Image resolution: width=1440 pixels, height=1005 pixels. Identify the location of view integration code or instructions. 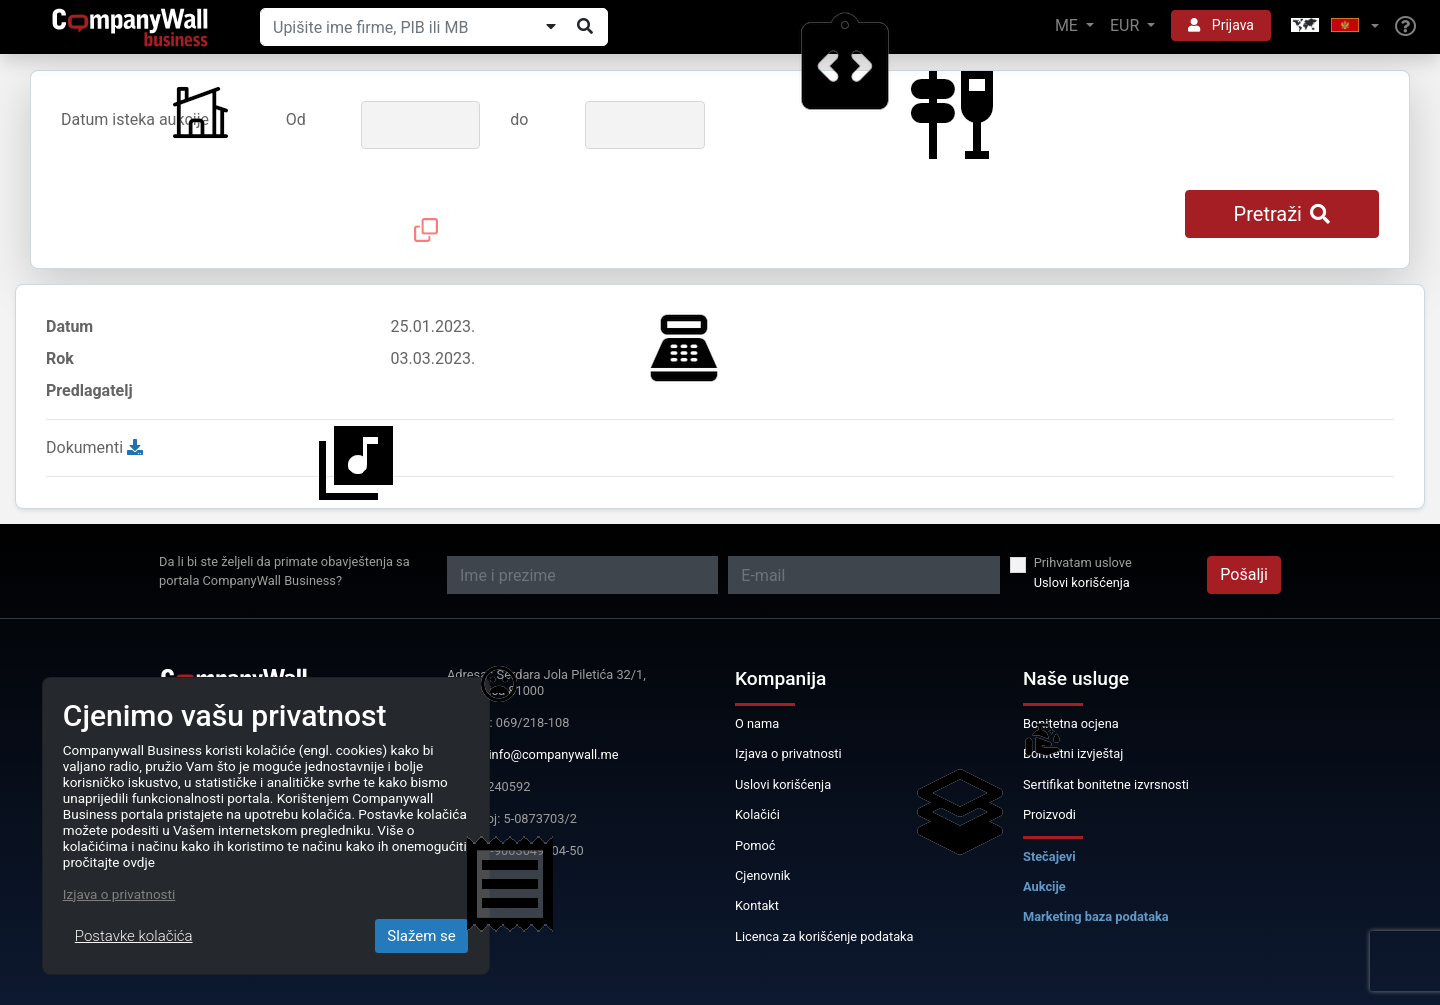
(845, 66).